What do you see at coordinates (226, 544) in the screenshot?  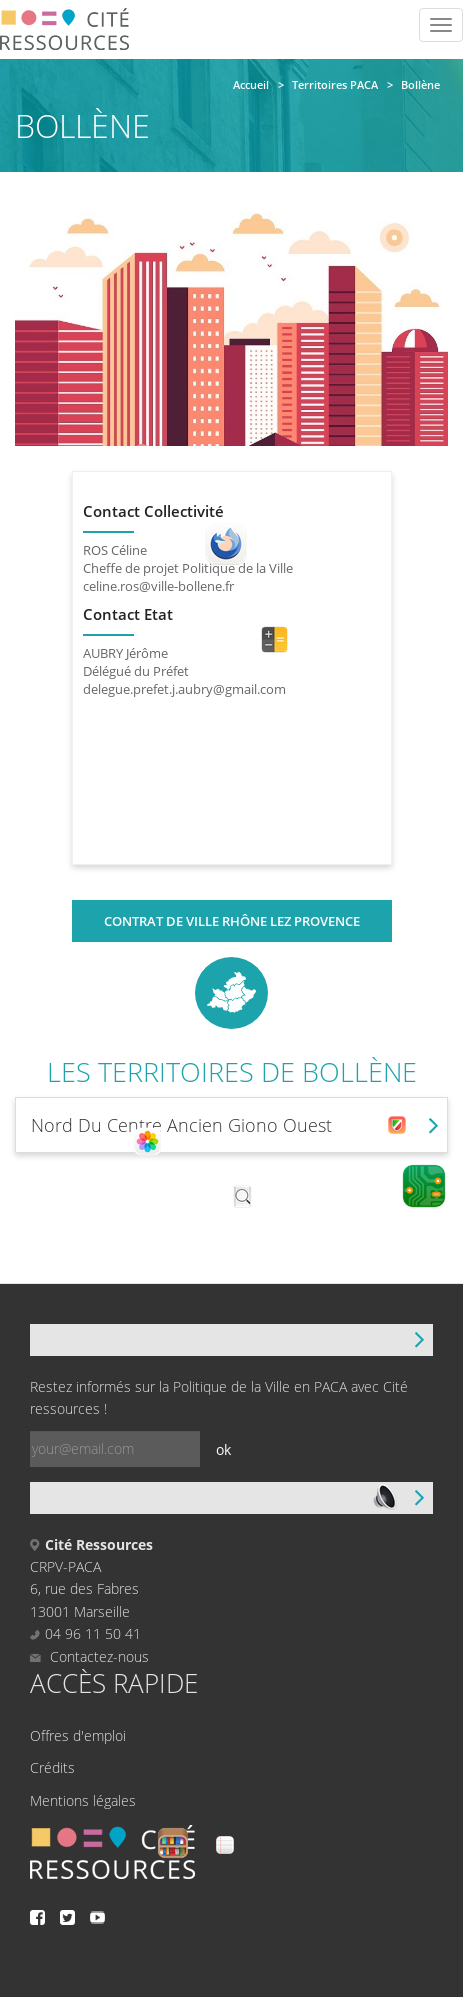 I see `open Firefox Aurora browser` at bounding box center [226, 544].